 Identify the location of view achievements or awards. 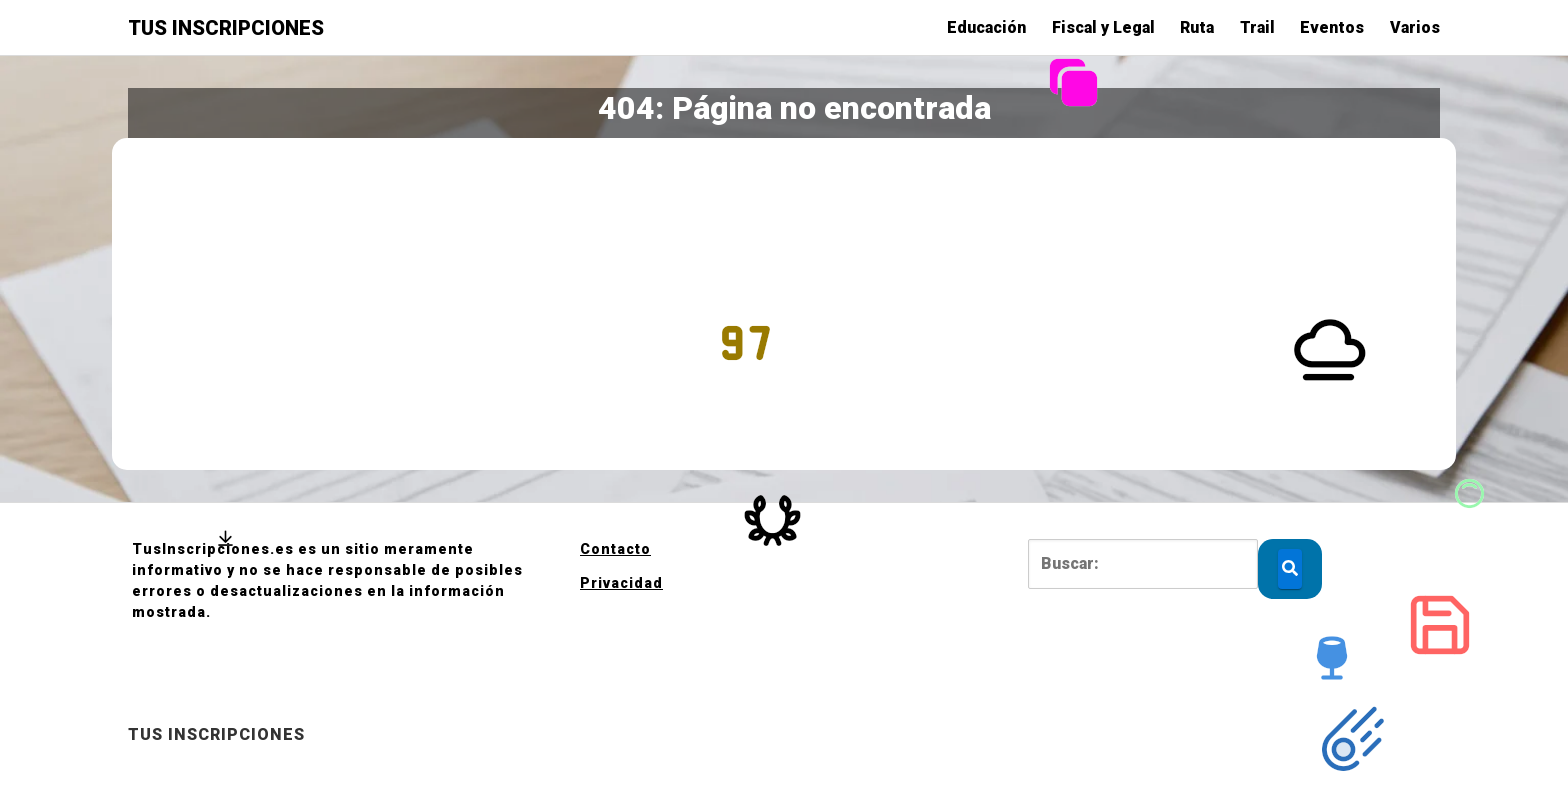
(772, 520).